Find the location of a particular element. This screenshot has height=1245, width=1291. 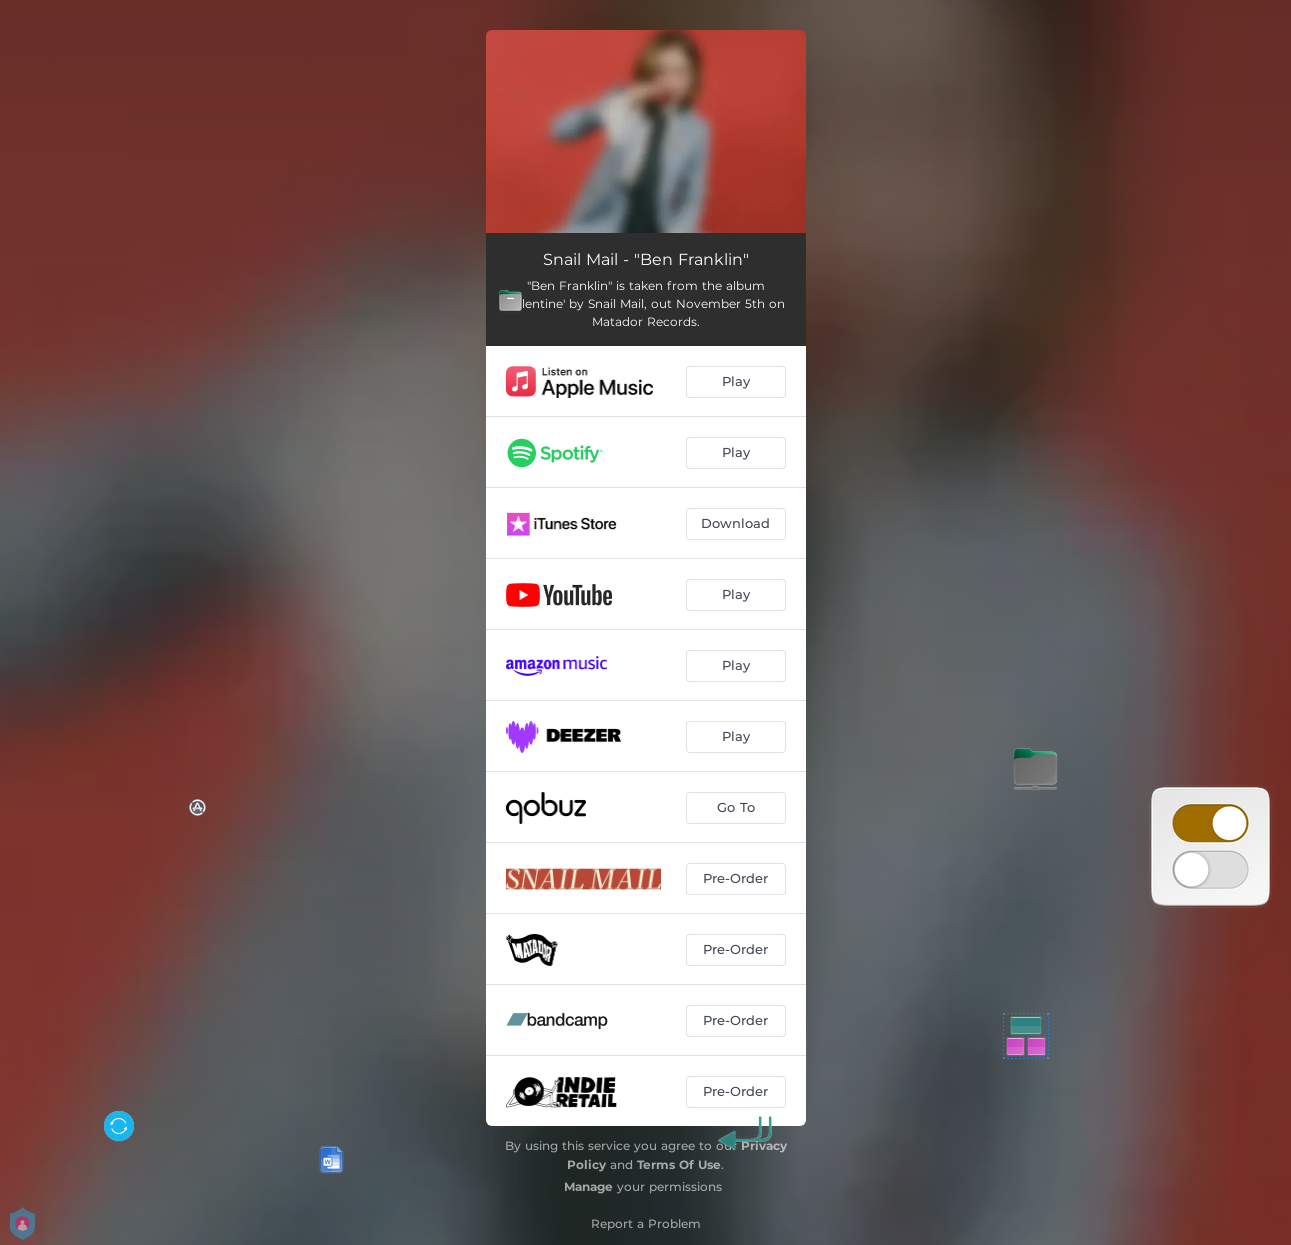

select all items in the current view is located at coordinates (1026, 1036).